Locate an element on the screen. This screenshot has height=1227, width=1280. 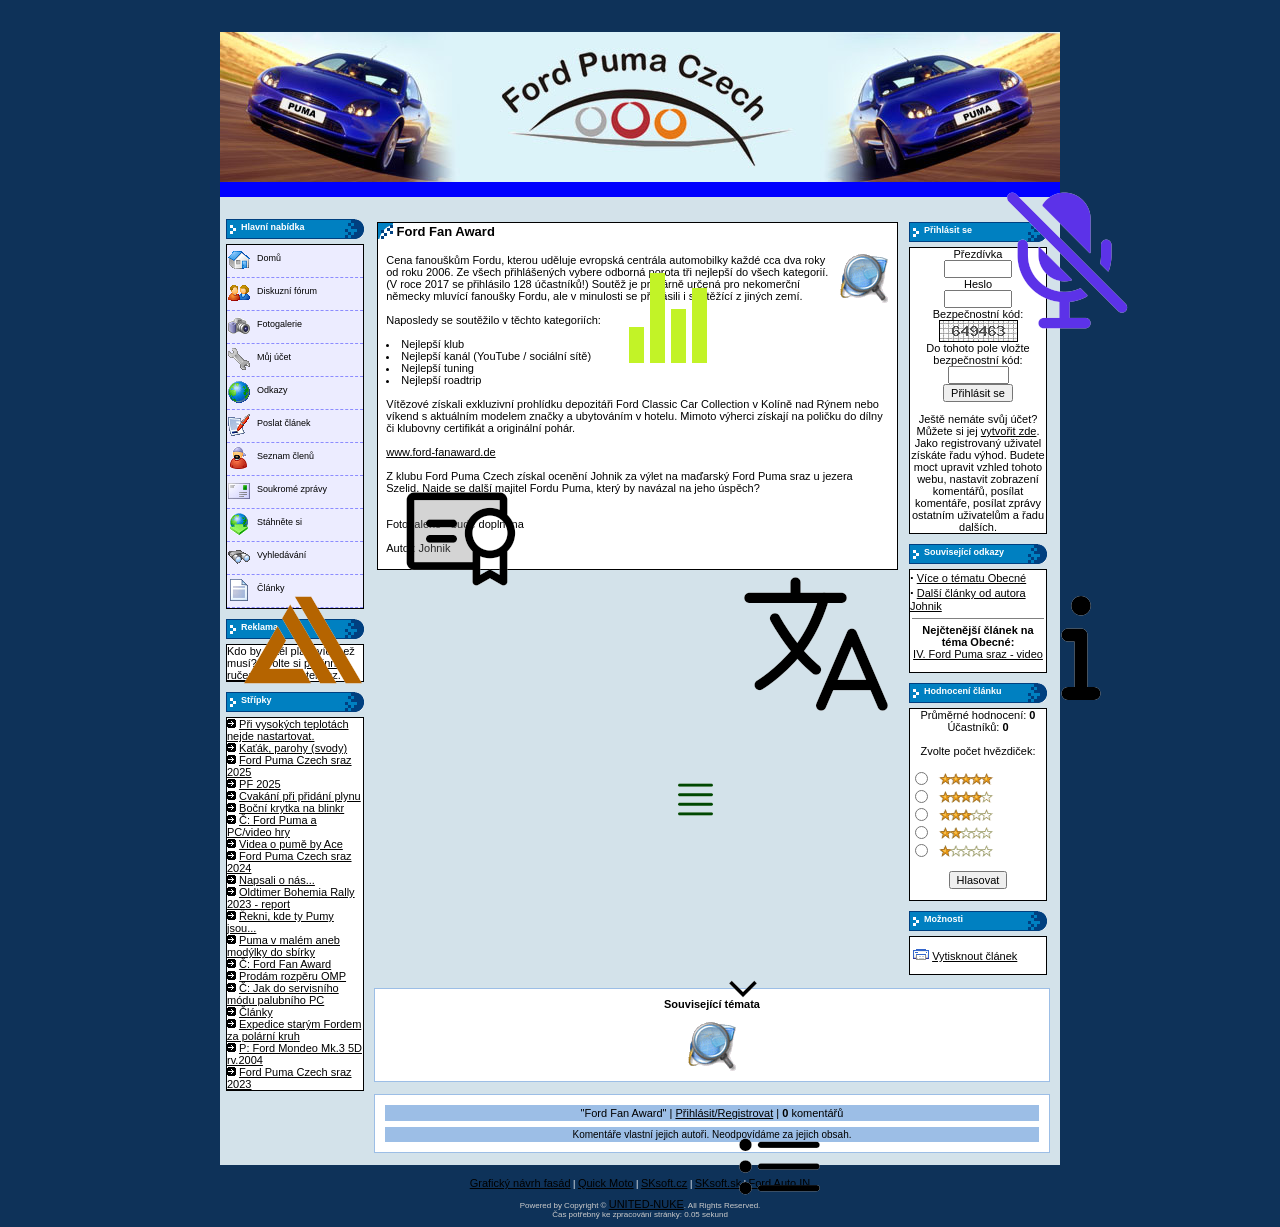
mute your microphone is located at coordinates (1064, 260).